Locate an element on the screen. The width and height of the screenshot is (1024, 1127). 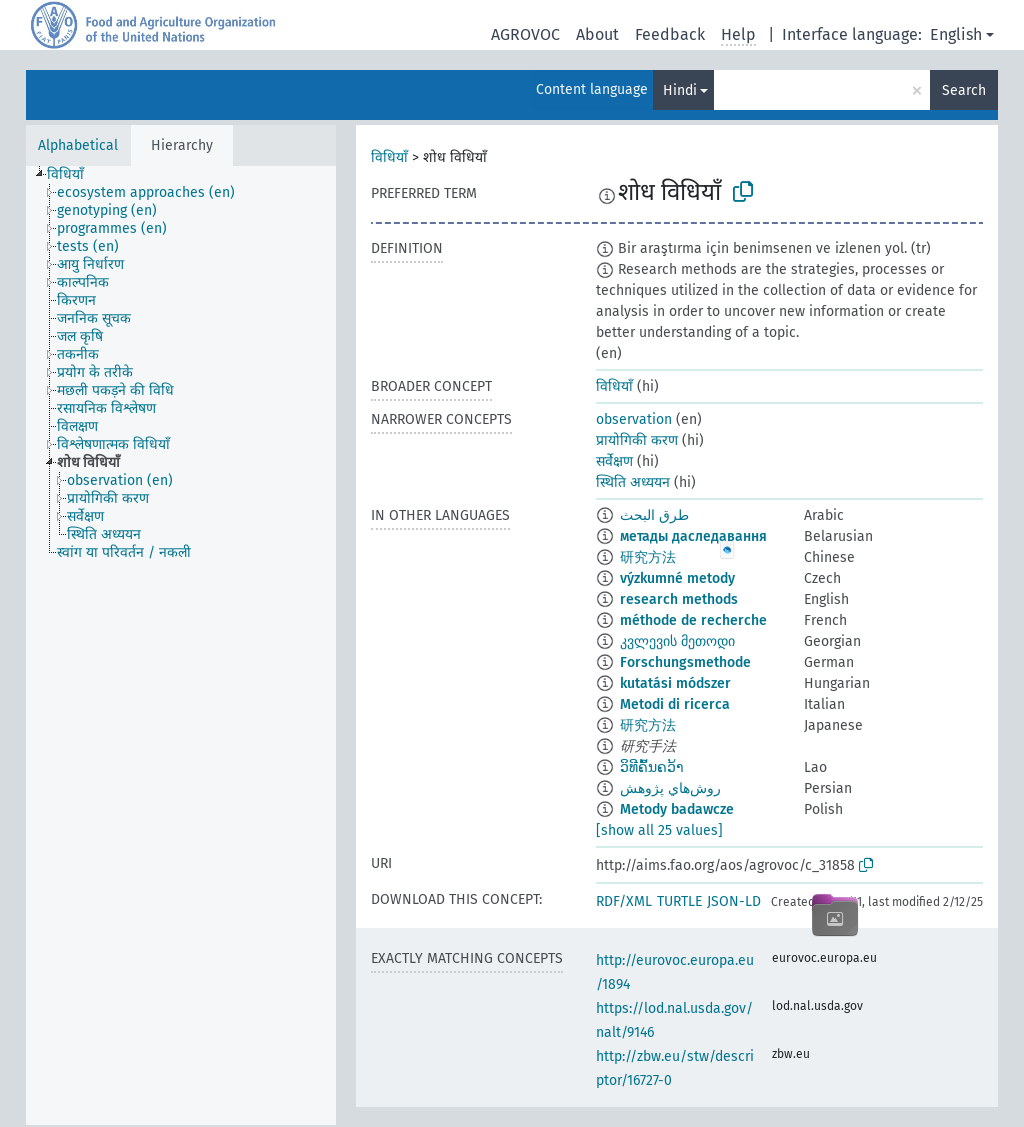
a dart programming language source file is located at coordinates (727, 550).